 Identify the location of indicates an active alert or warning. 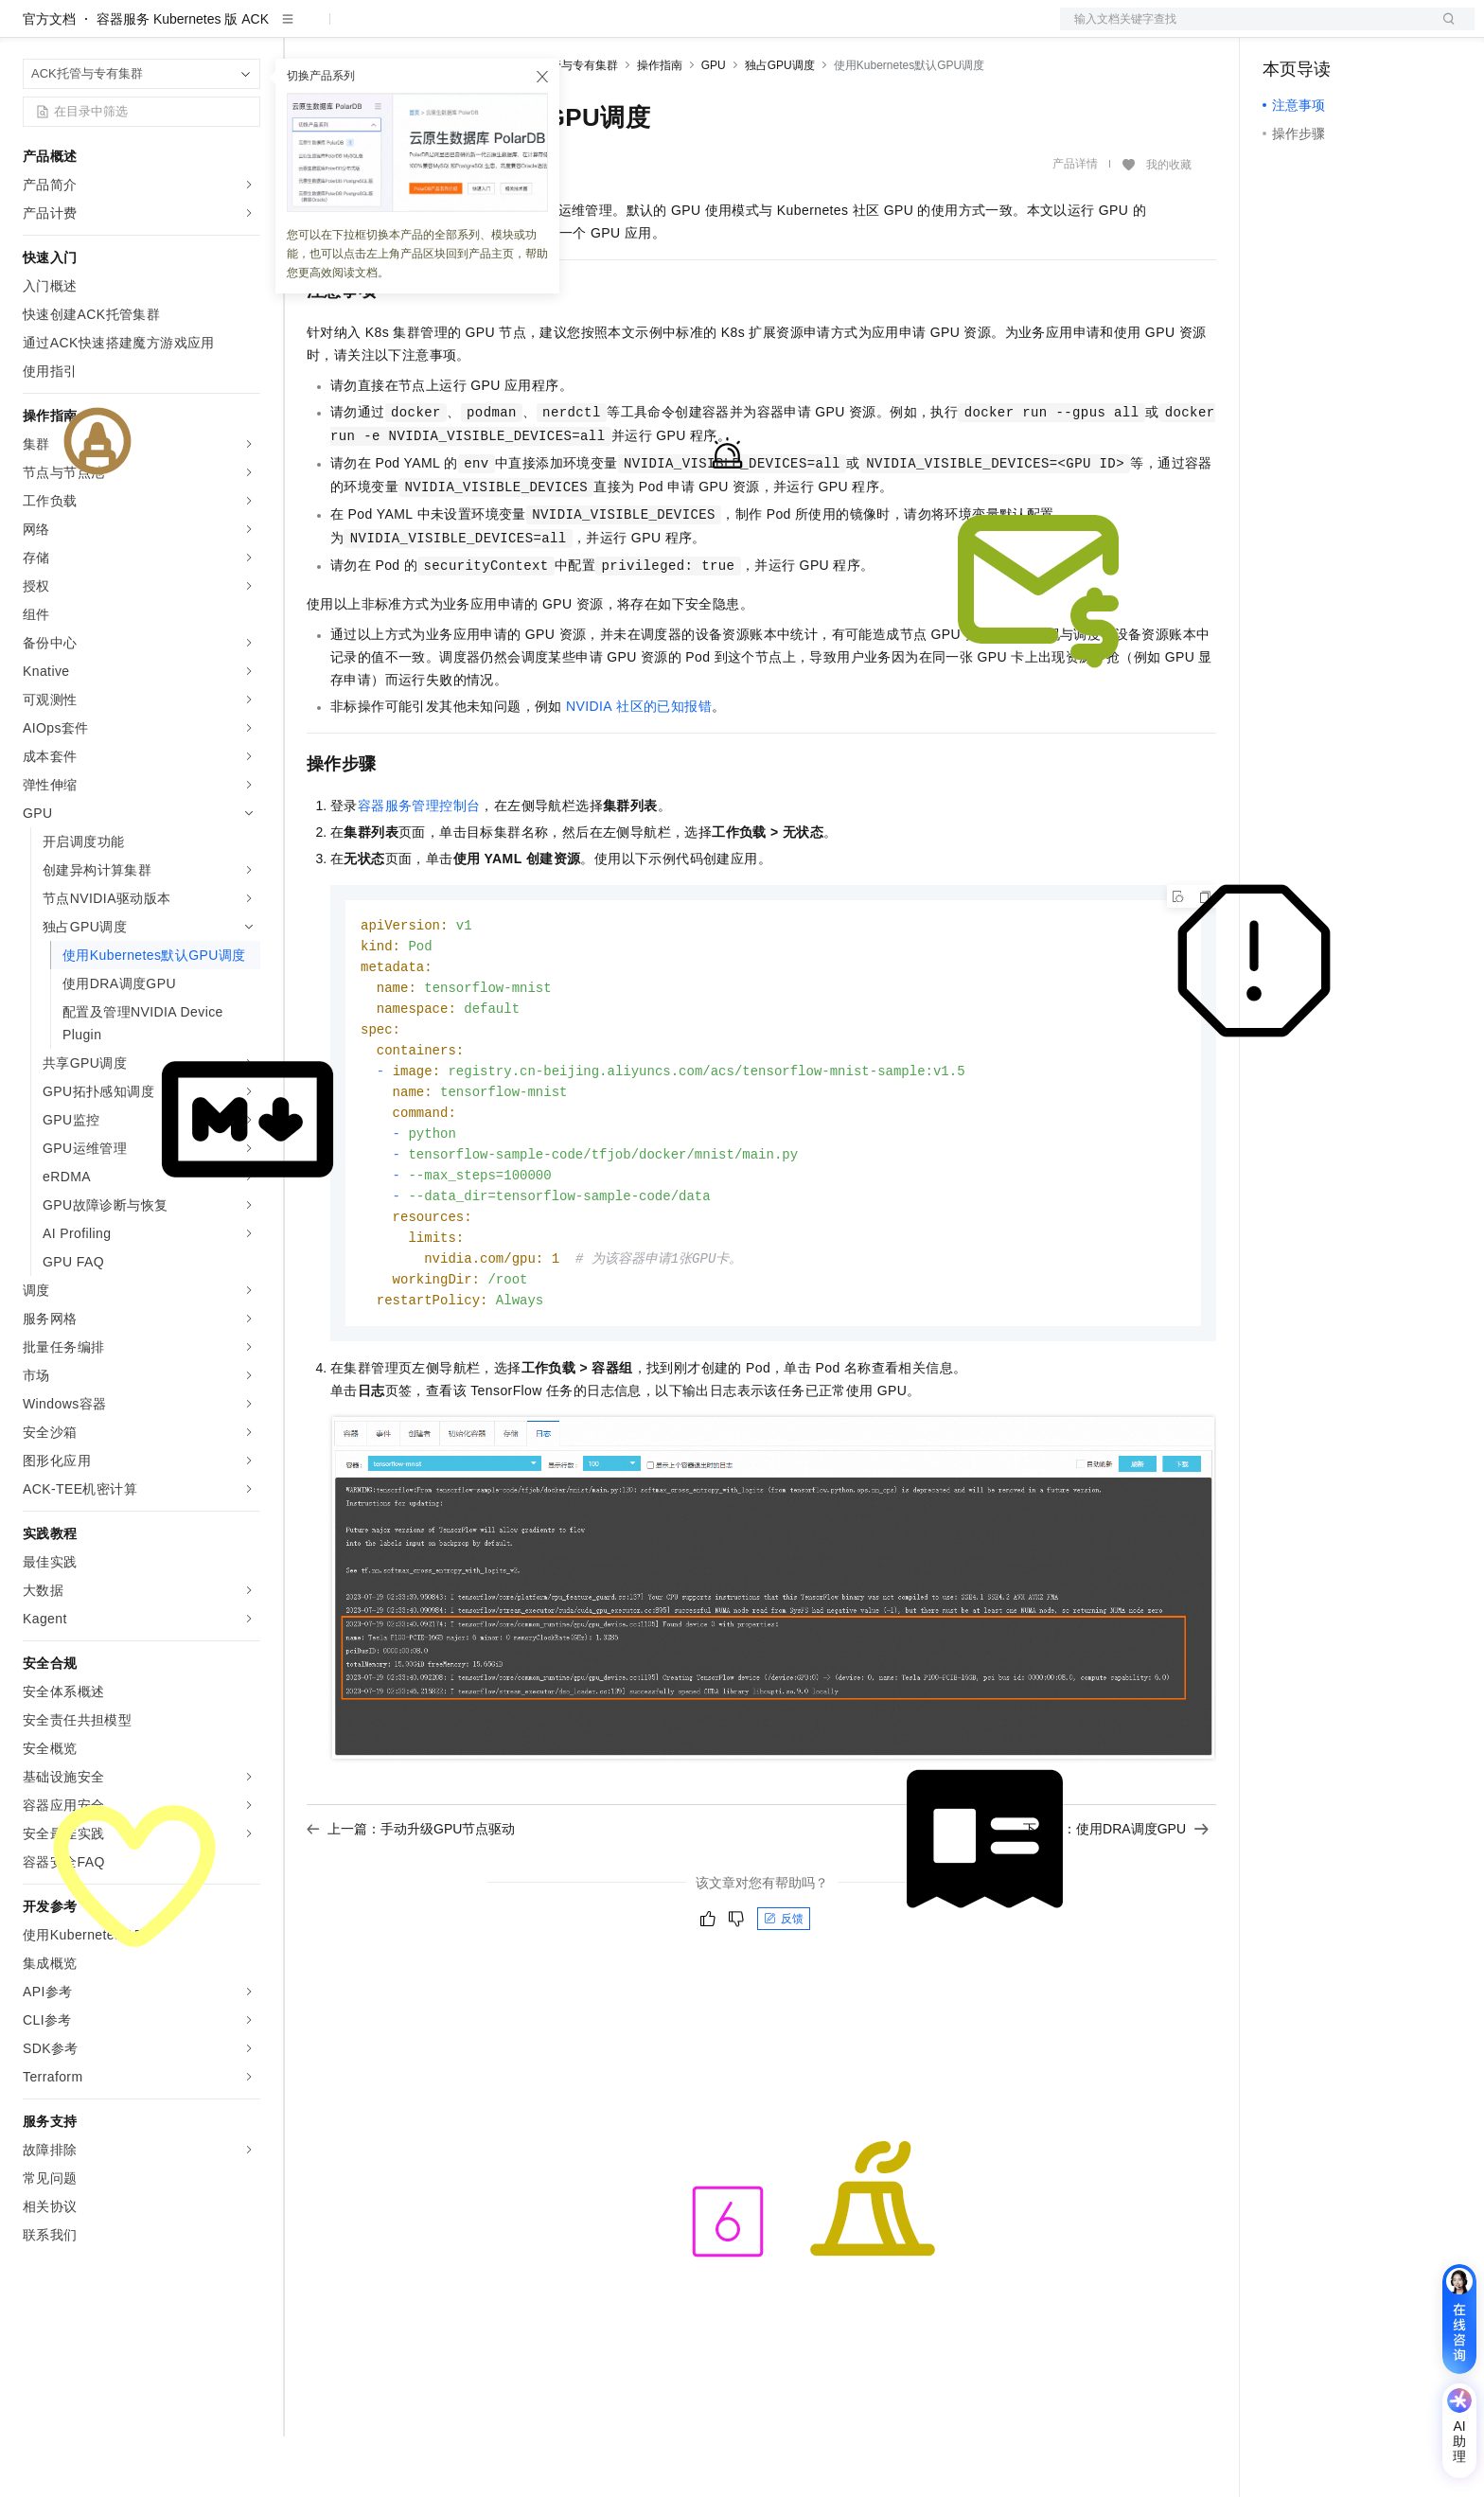
(727, 455).